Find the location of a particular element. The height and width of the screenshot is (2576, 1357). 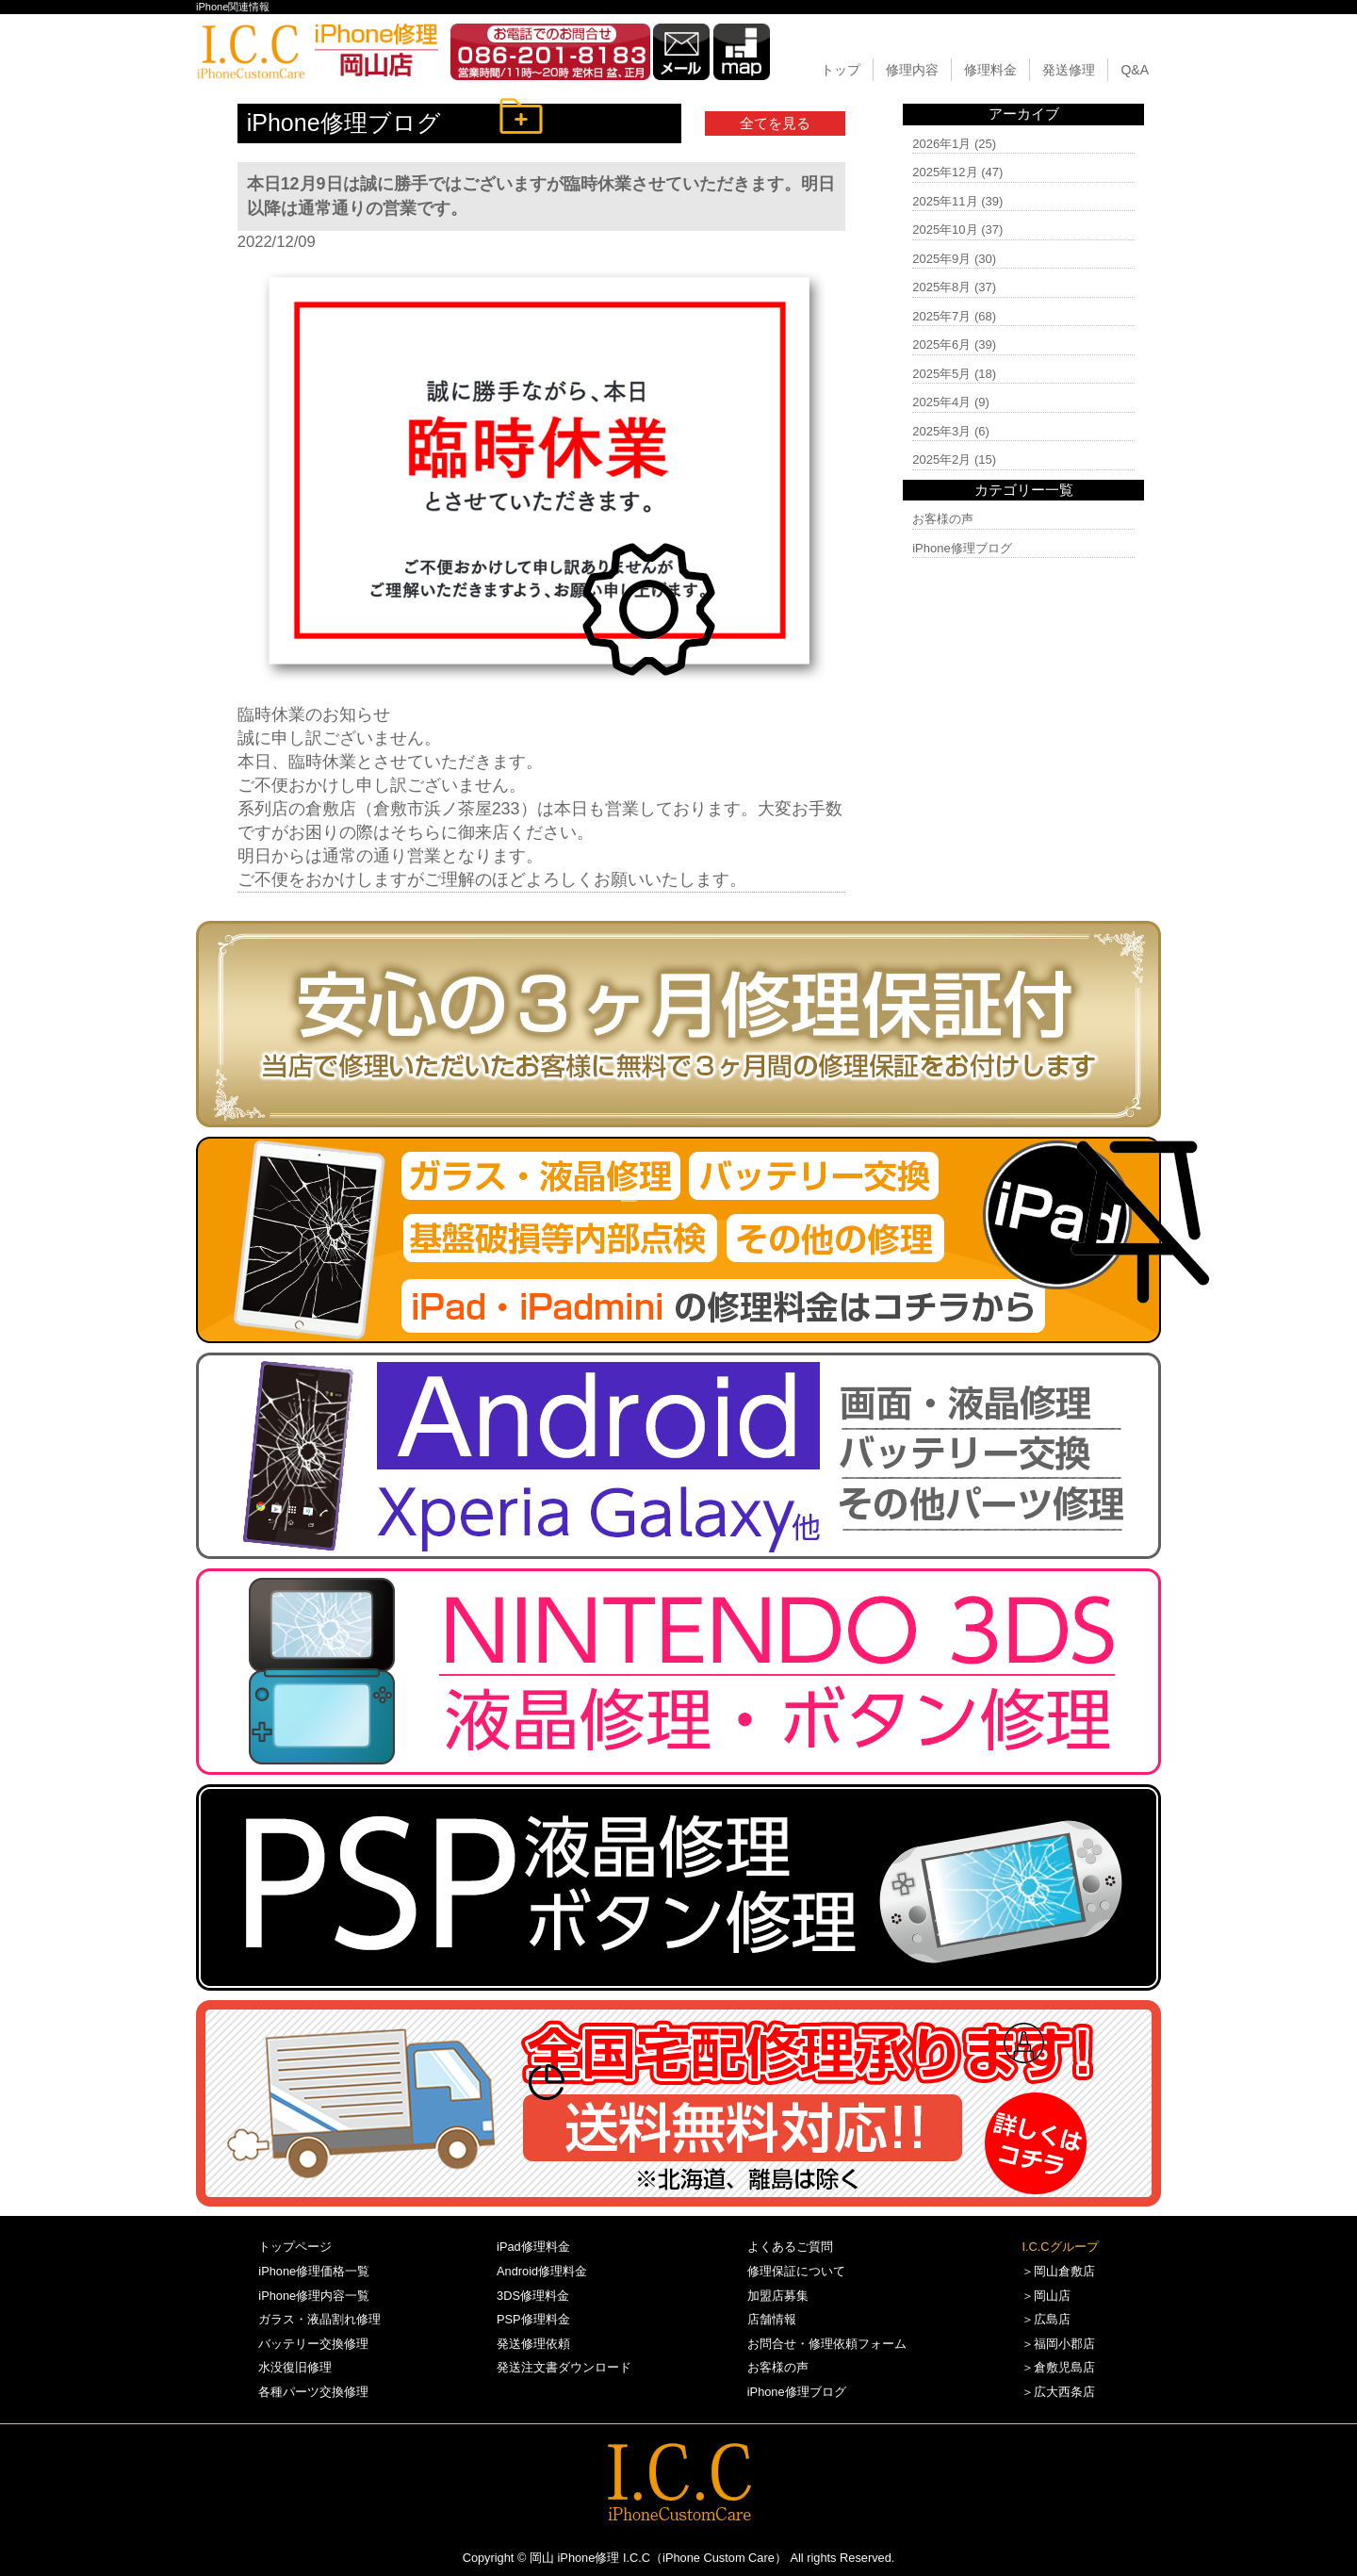

view analytics breakdown is located at coordinates (547, 2082).